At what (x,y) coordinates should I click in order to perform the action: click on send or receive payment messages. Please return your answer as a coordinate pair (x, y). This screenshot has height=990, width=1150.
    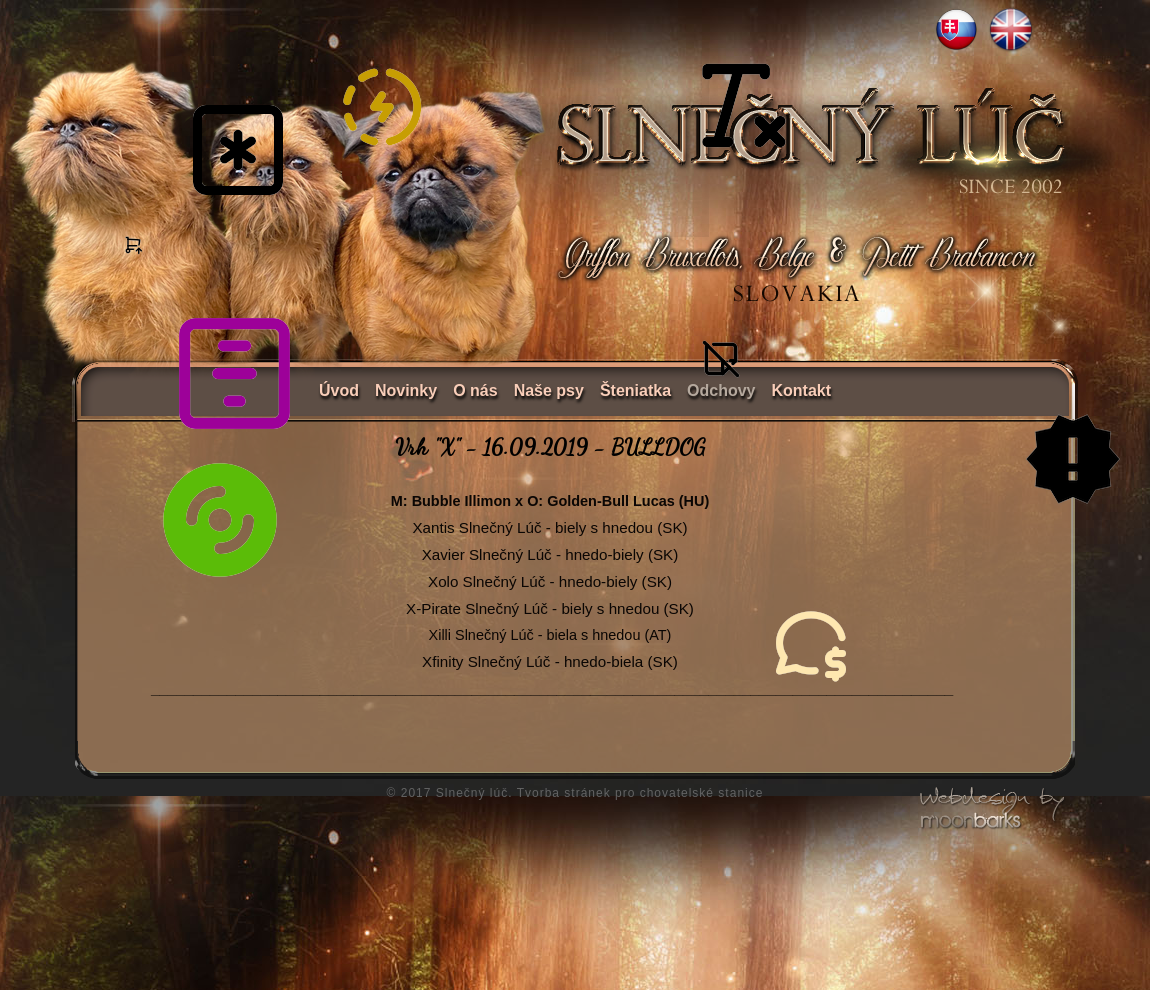
    Looking at the image, I should click on (811, 643).